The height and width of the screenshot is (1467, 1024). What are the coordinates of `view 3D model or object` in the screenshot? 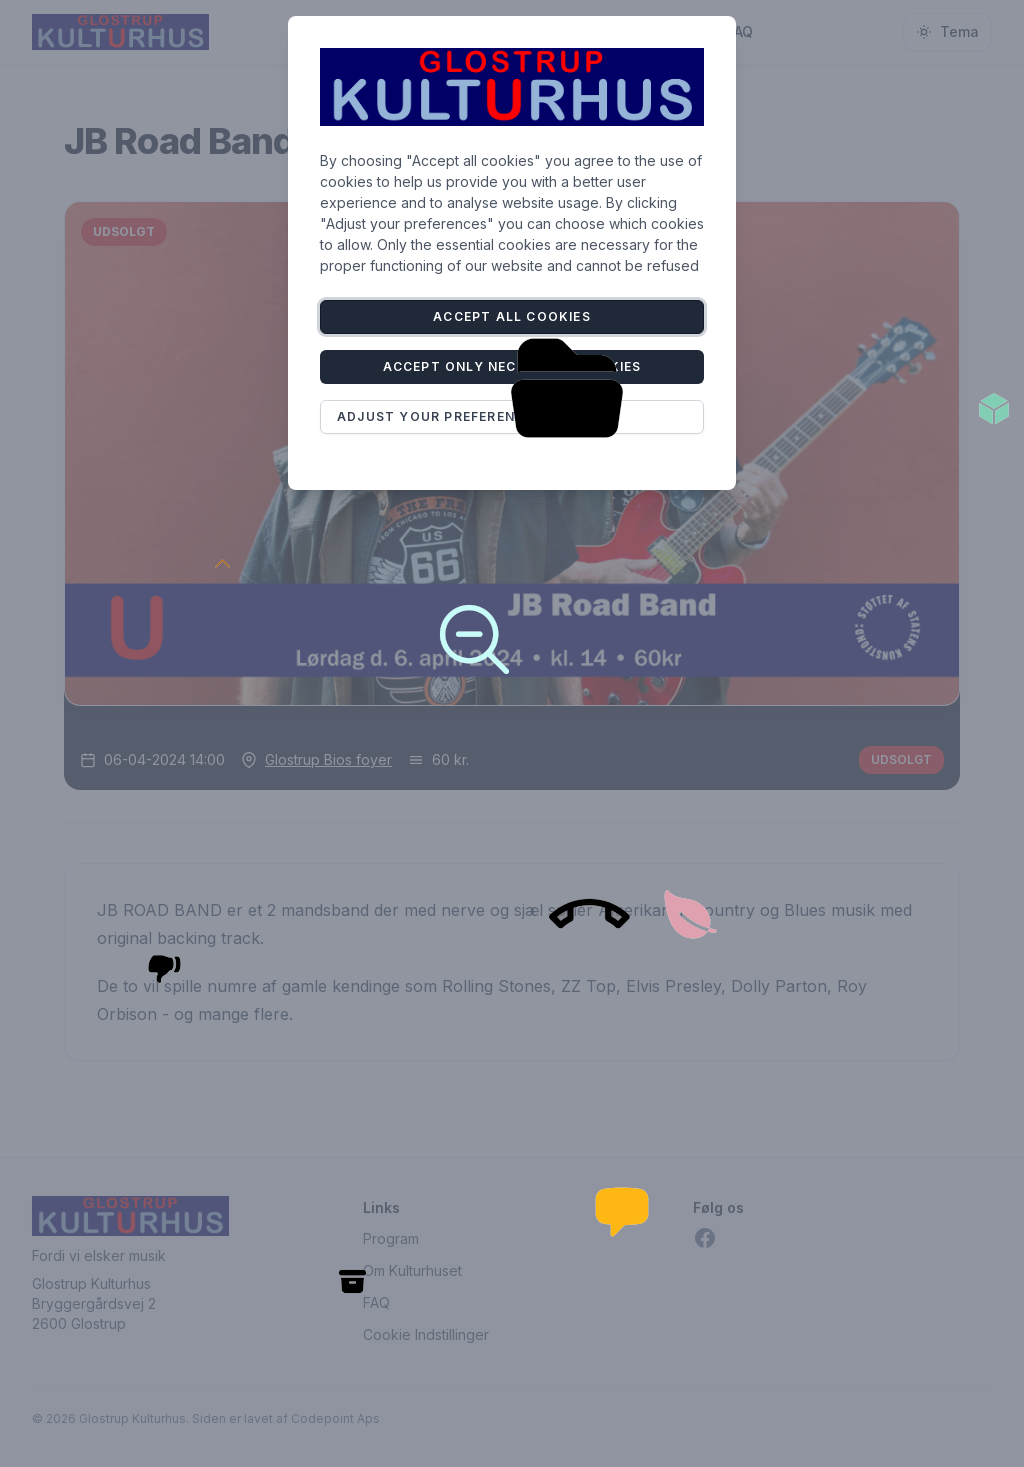 It's located at (994, 409).